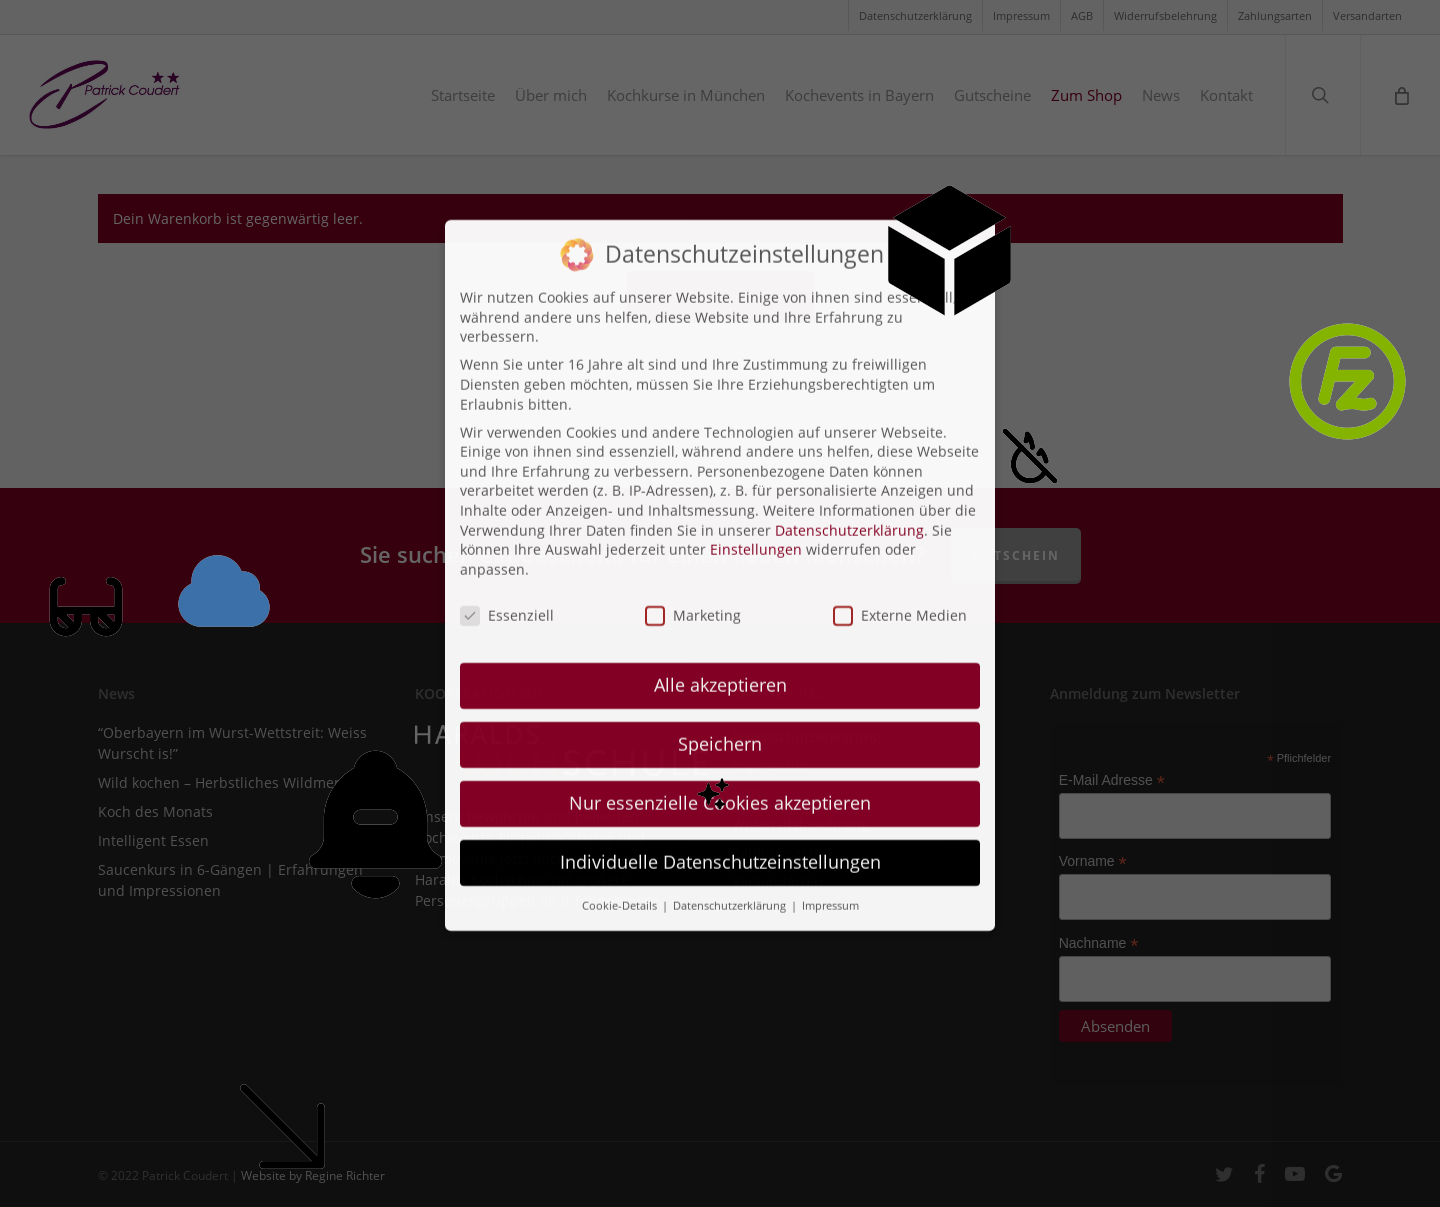 This screenshot has height=1207, width=1440. What do you see at coordinates (224, 591) in the screenshot?
I see `cloud storage or sync status` at bounding box center [224, 591].